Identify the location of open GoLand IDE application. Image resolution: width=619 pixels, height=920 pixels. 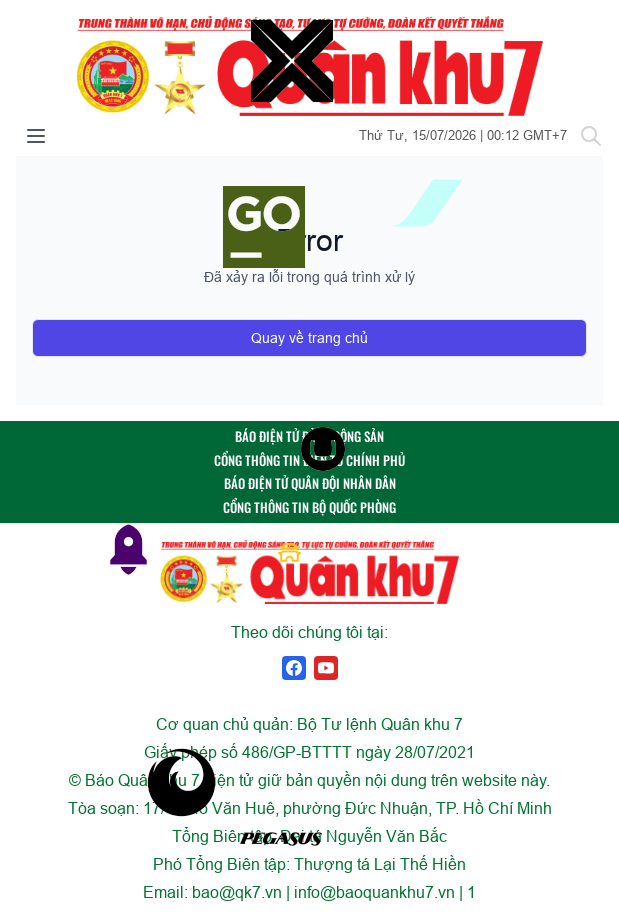
(264, 227).